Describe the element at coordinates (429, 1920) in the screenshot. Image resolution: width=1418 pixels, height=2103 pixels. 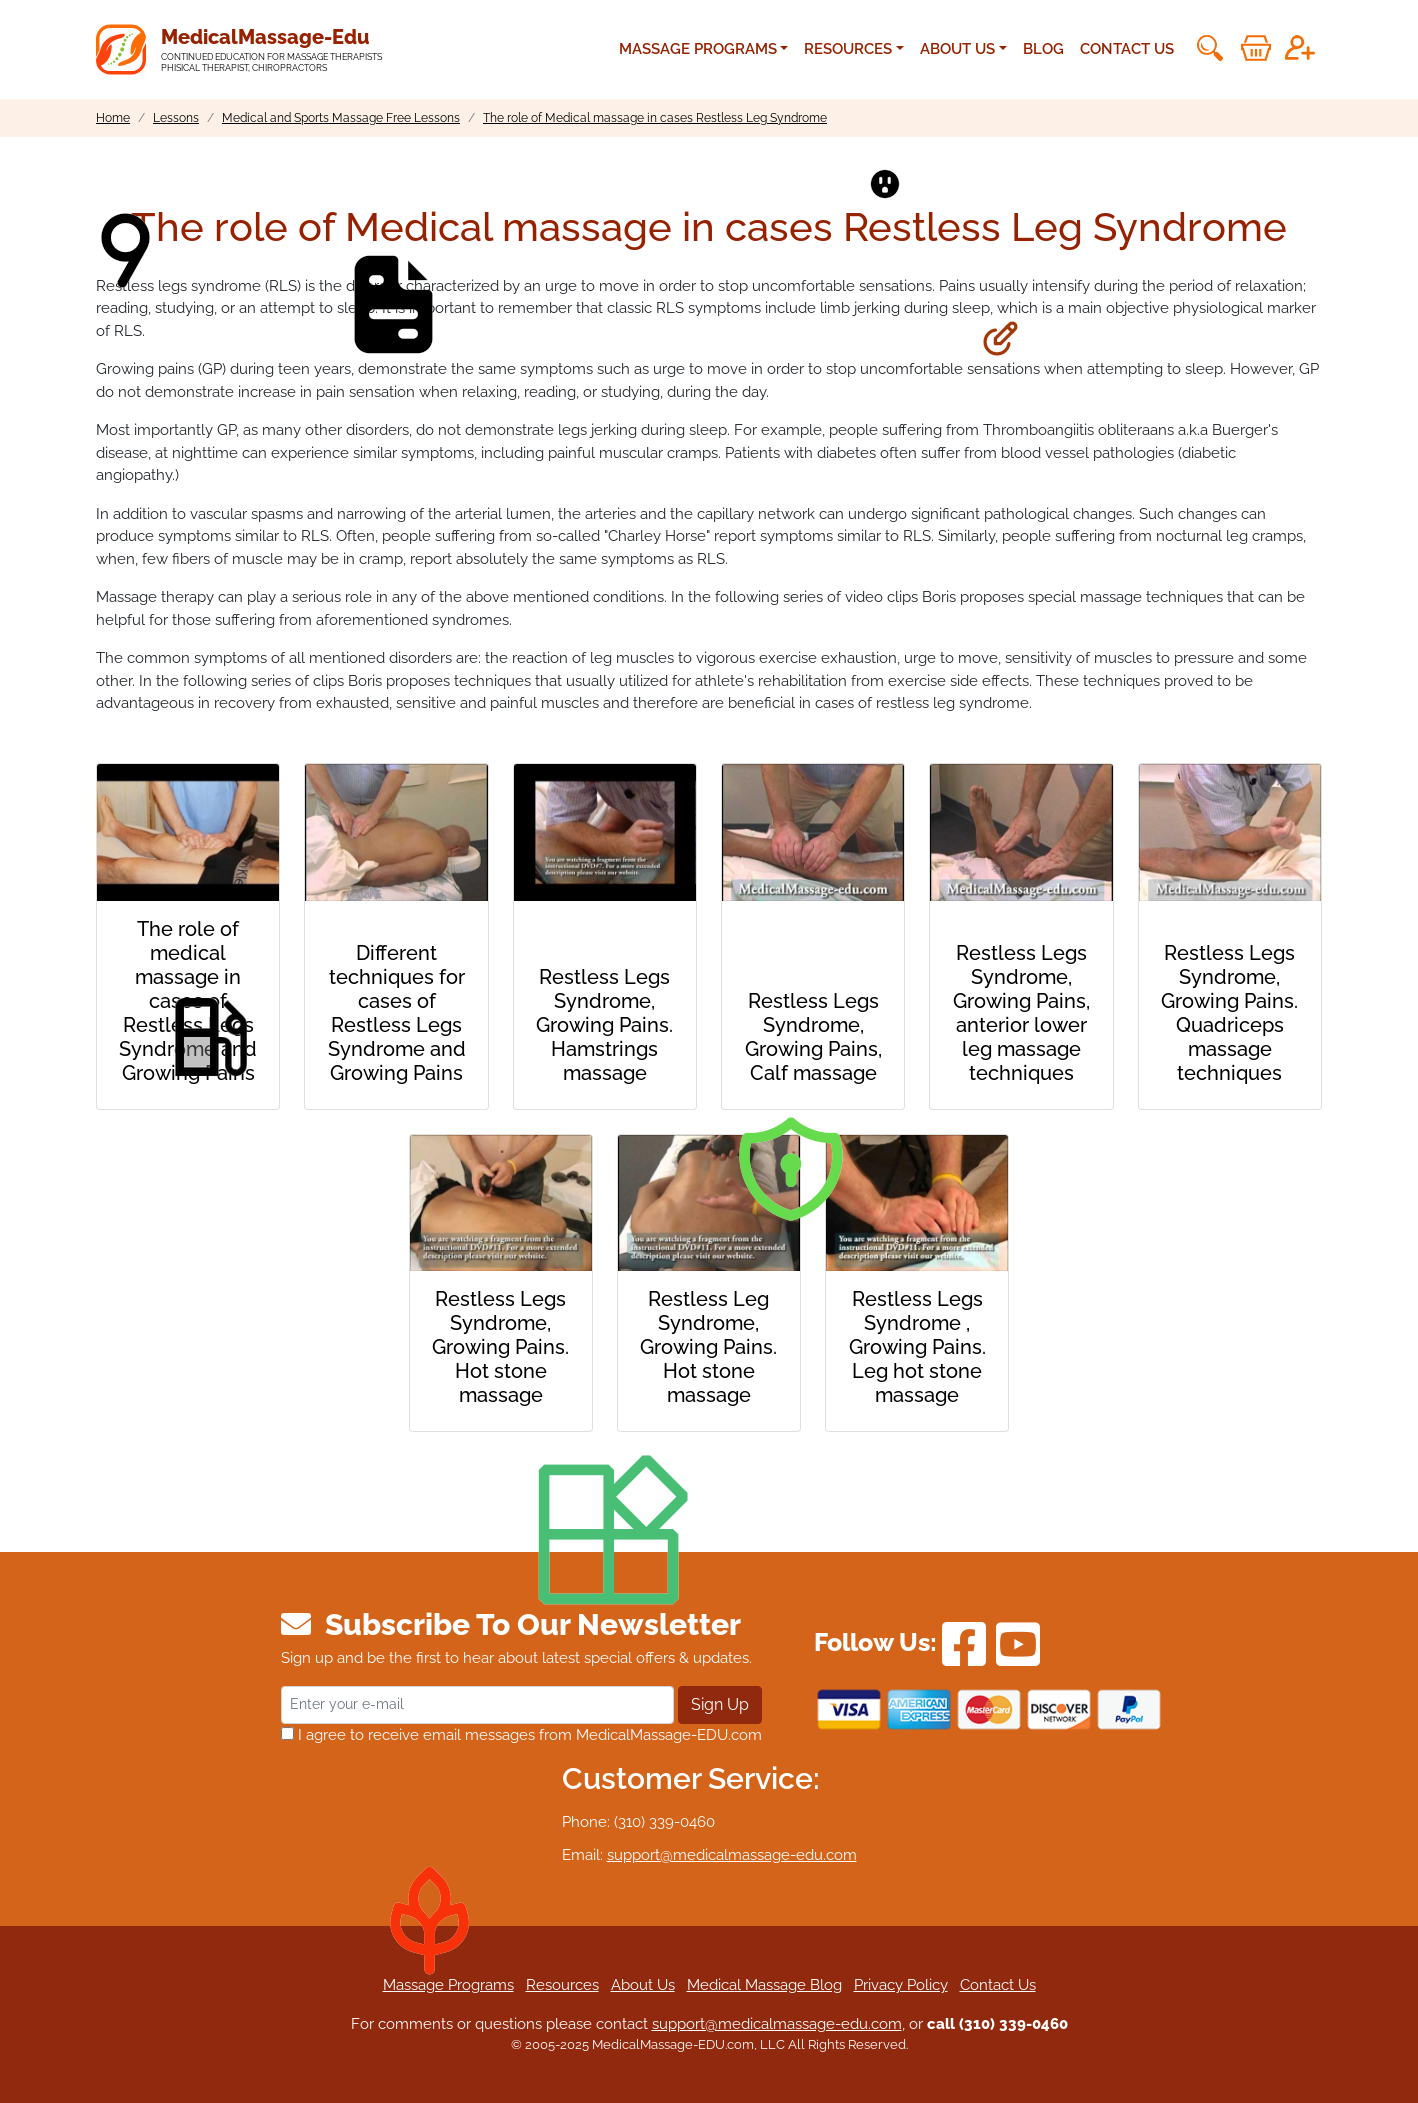
I see `indicates grain or wheat-based ingredients` at that location.